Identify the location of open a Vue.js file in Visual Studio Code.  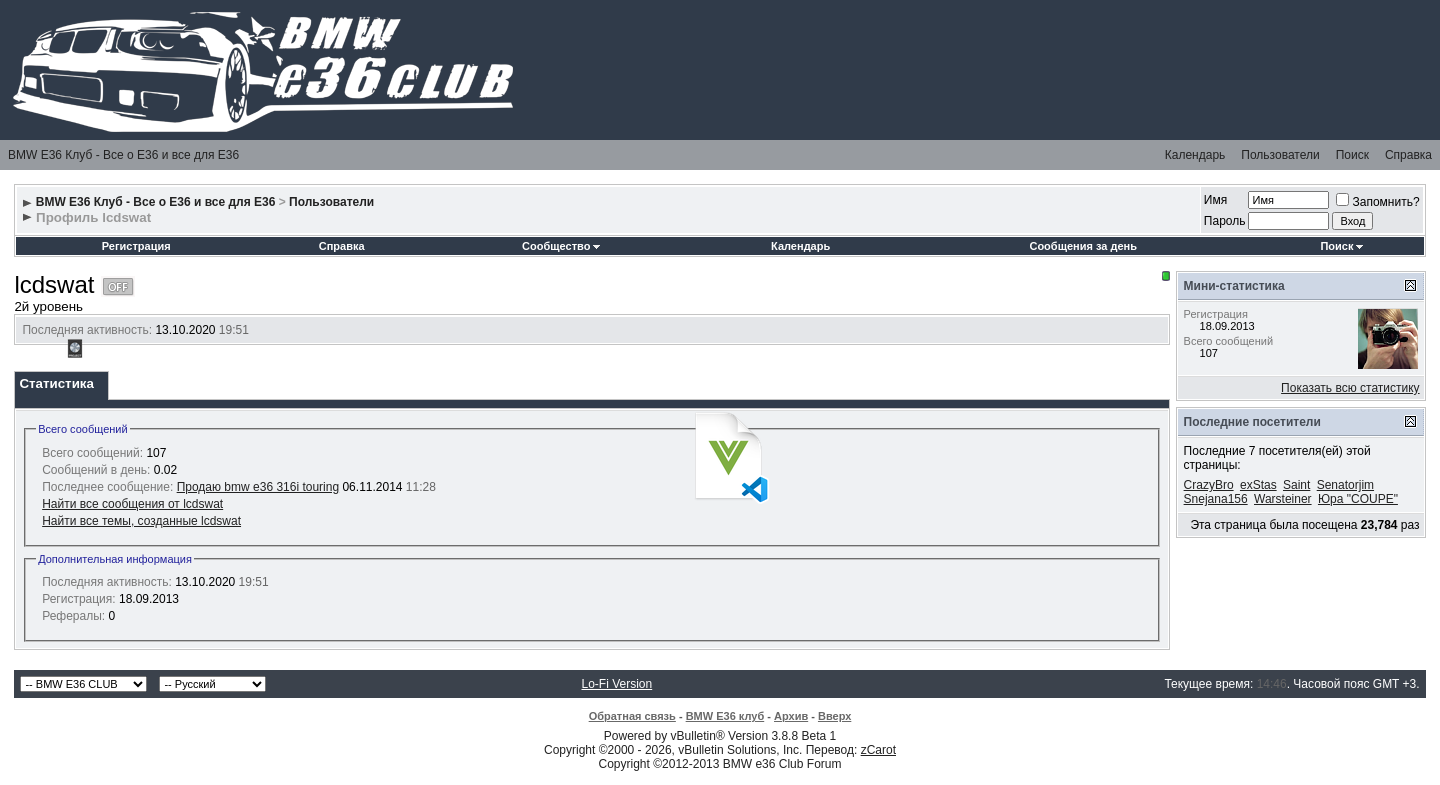
(728, 457).